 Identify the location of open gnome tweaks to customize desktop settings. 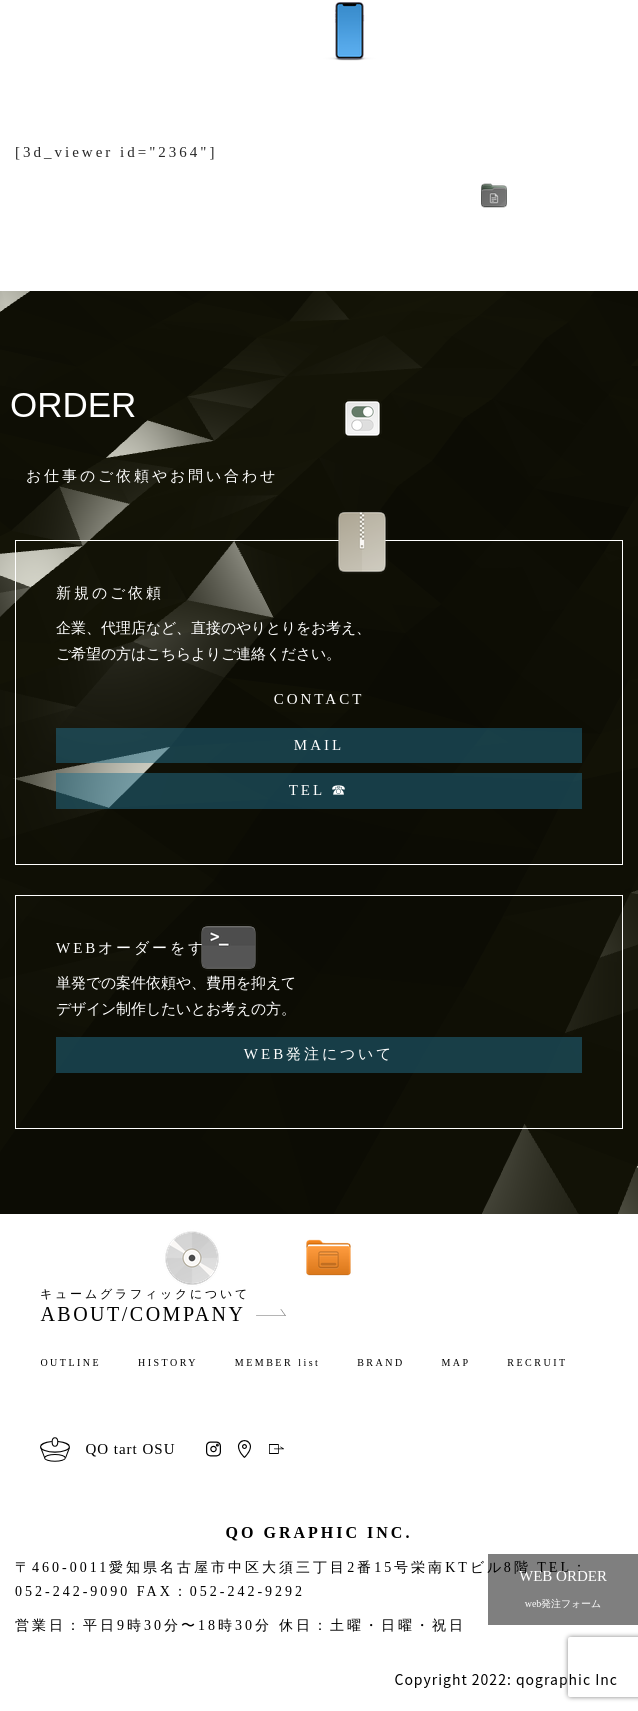
(362, 418).